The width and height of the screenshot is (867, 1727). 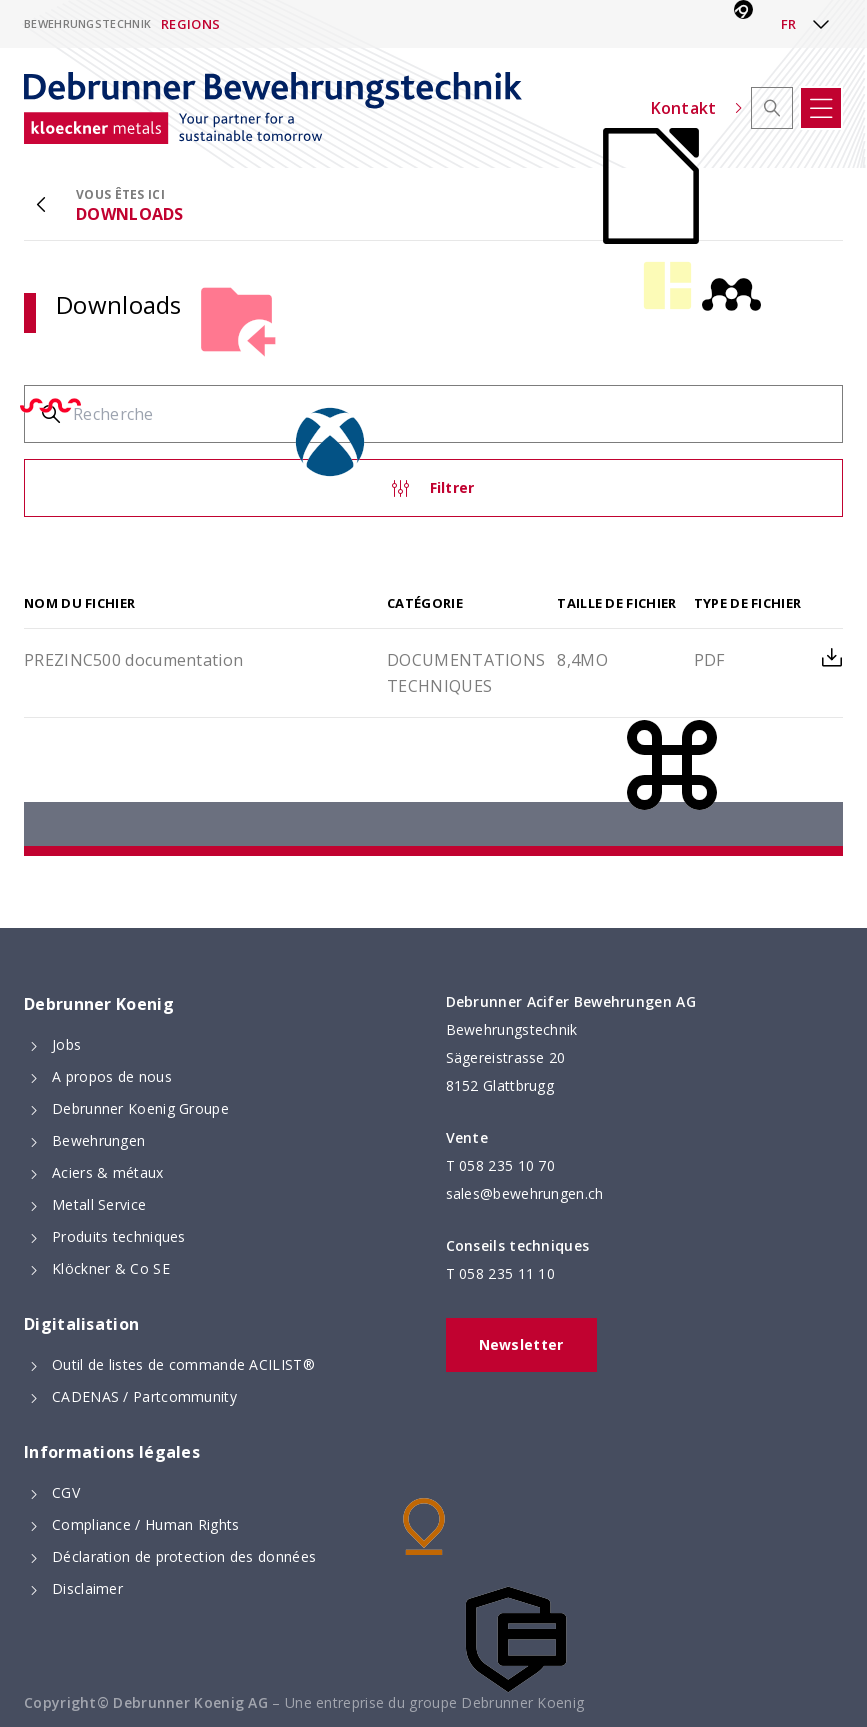 I want to click on mark a location on the map, so click(x=424, y=1524).